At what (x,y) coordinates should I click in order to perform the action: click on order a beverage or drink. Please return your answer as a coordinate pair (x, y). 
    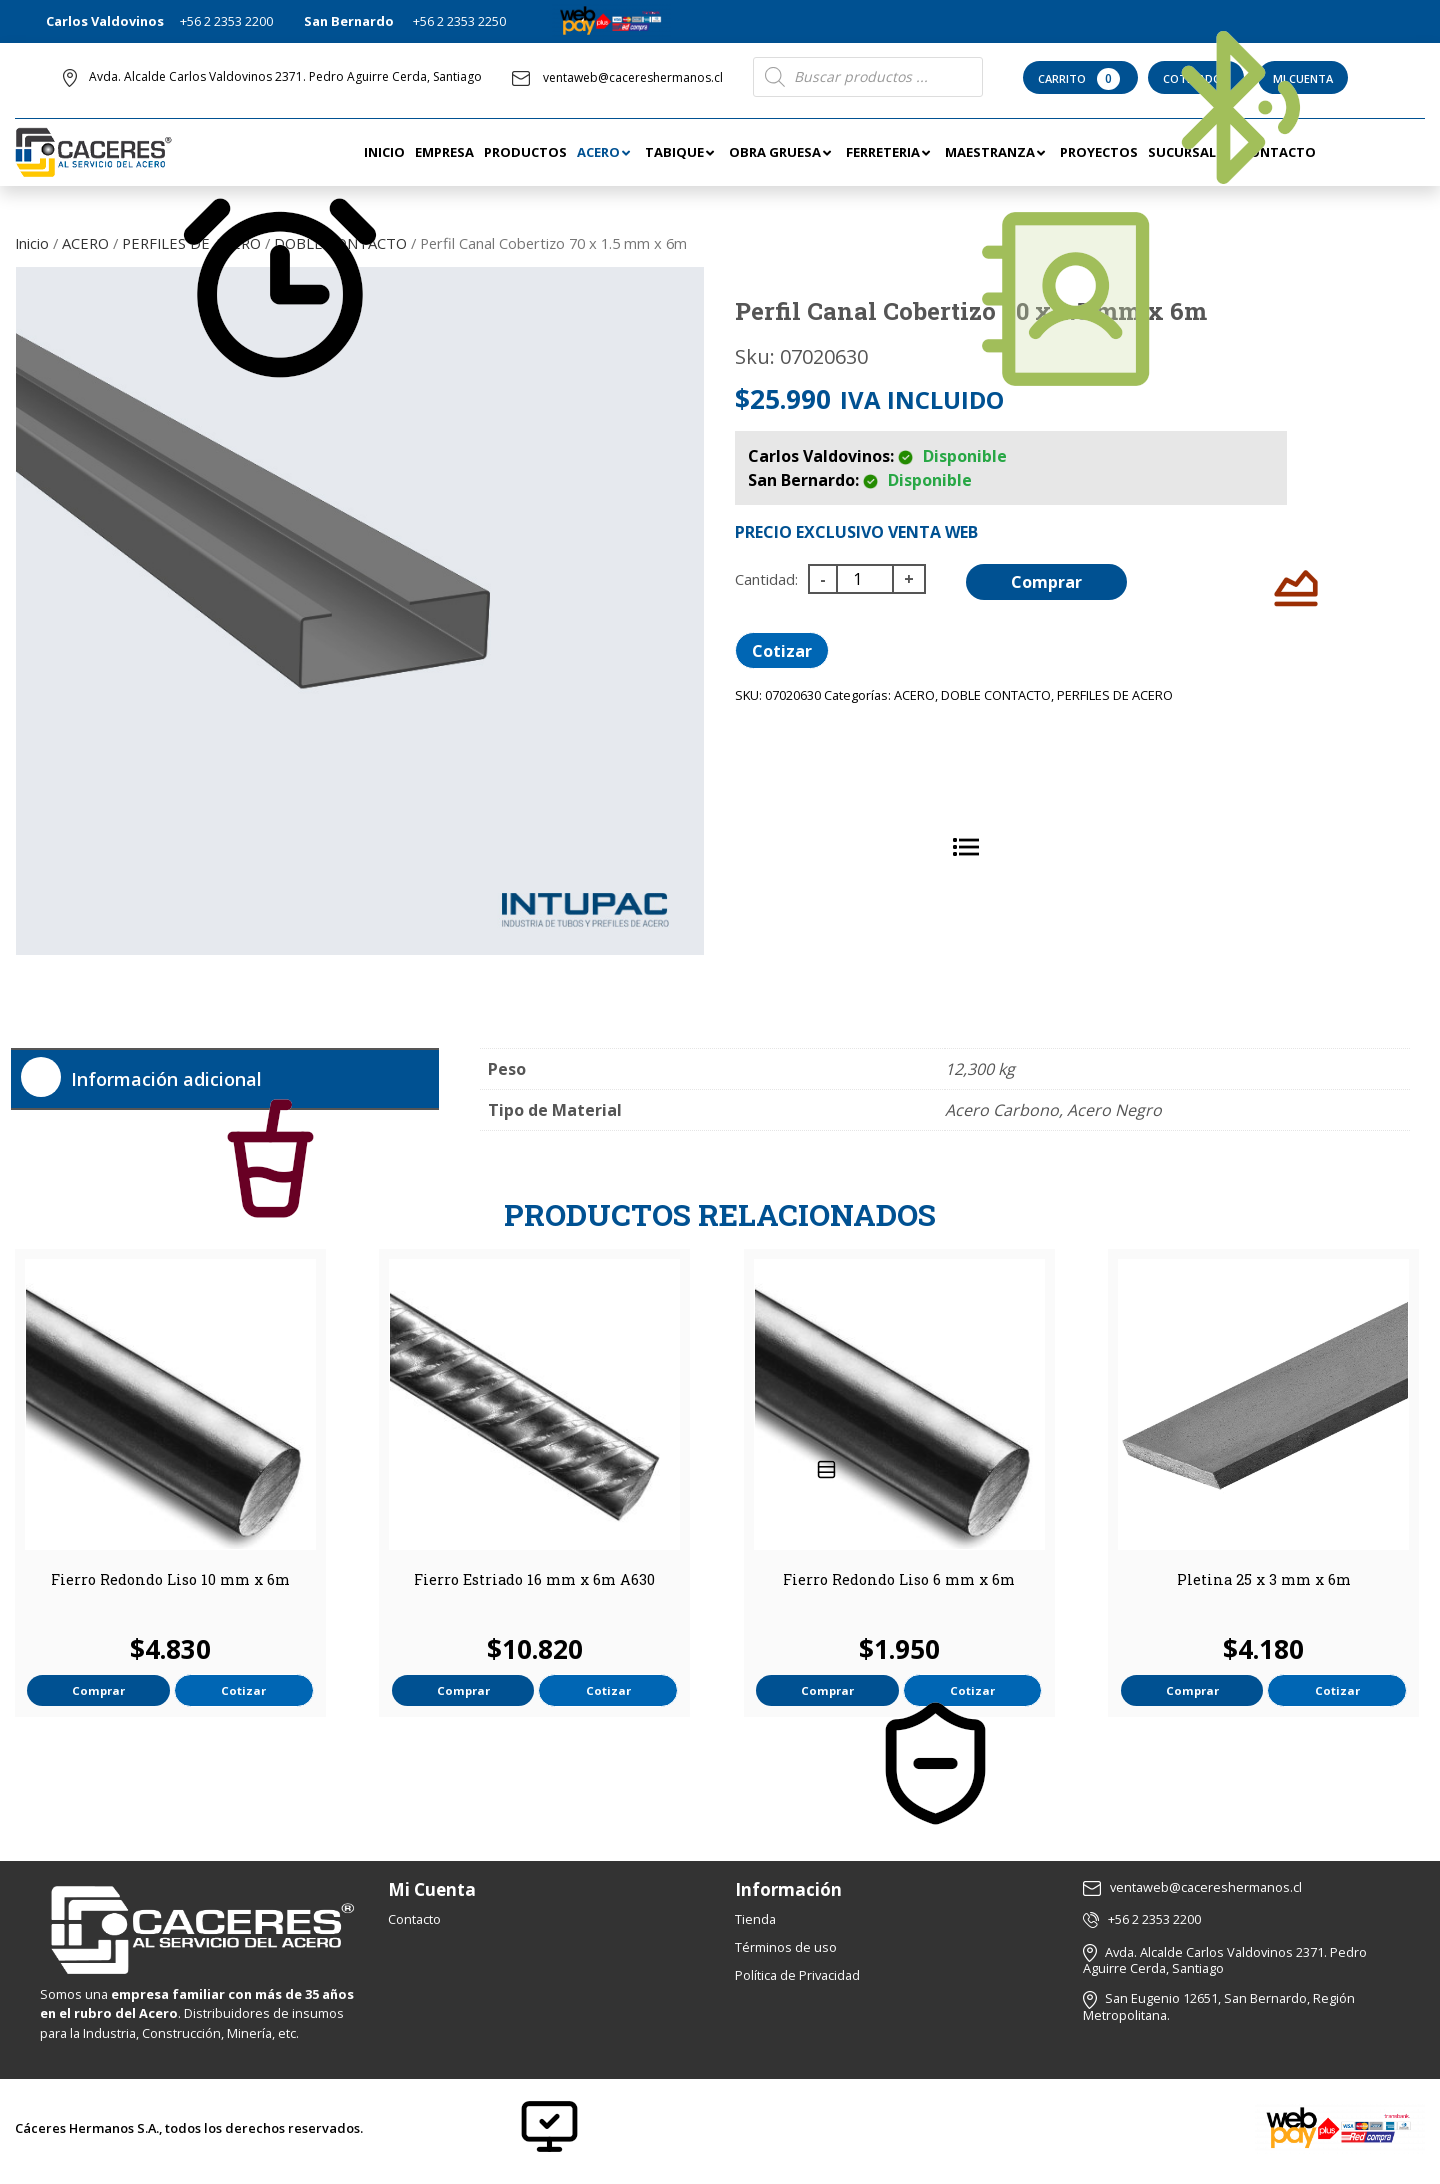
    Looking at the image, I should click on (270, 1158).